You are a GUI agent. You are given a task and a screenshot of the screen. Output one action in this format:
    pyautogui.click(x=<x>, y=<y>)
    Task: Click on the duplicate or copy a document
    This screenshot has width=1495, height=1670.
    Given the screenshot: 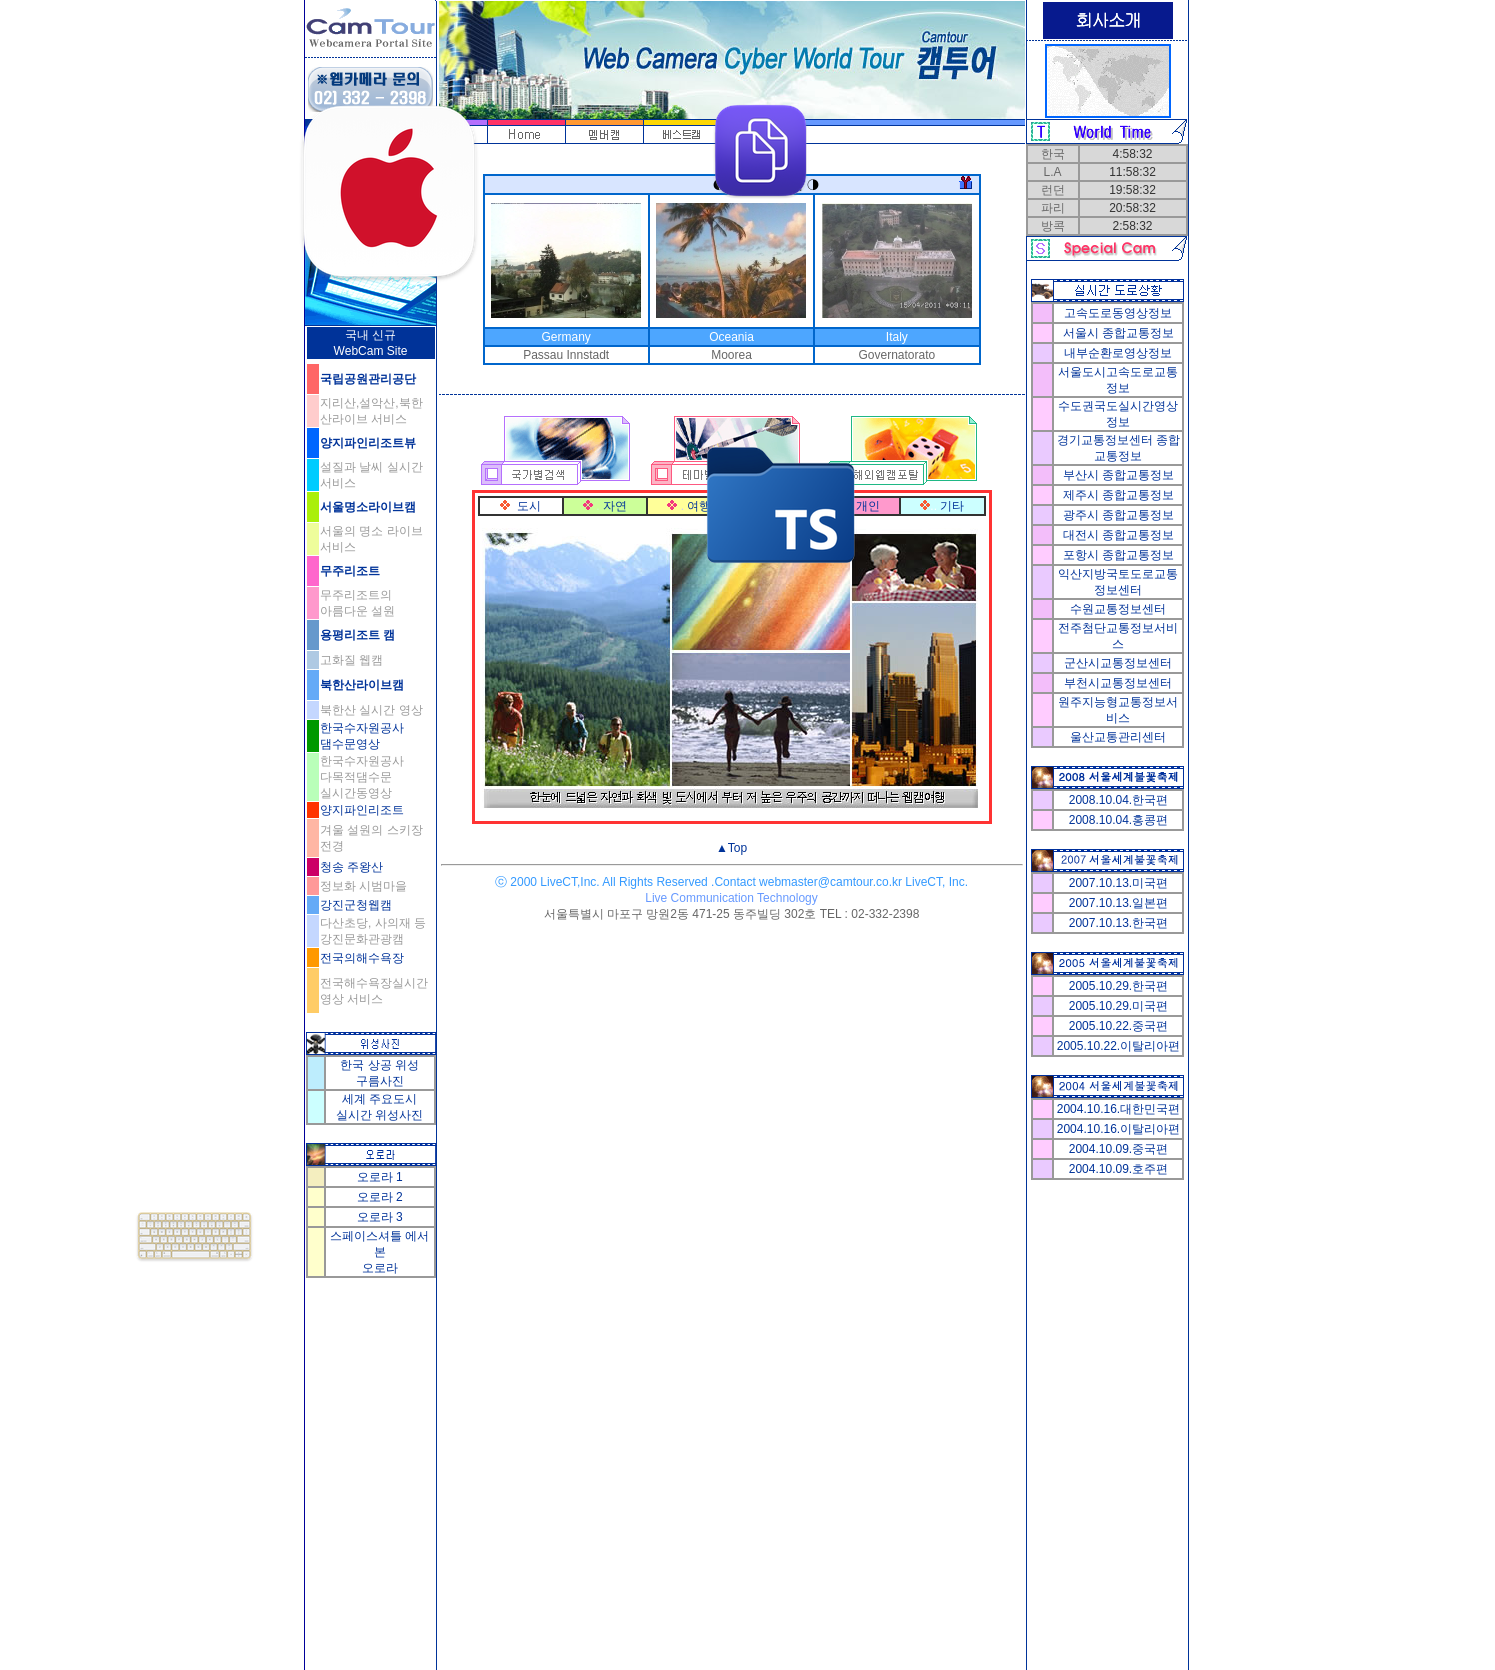 What is the action you would take?
    pyautogui.click(x=760, y=150)
    